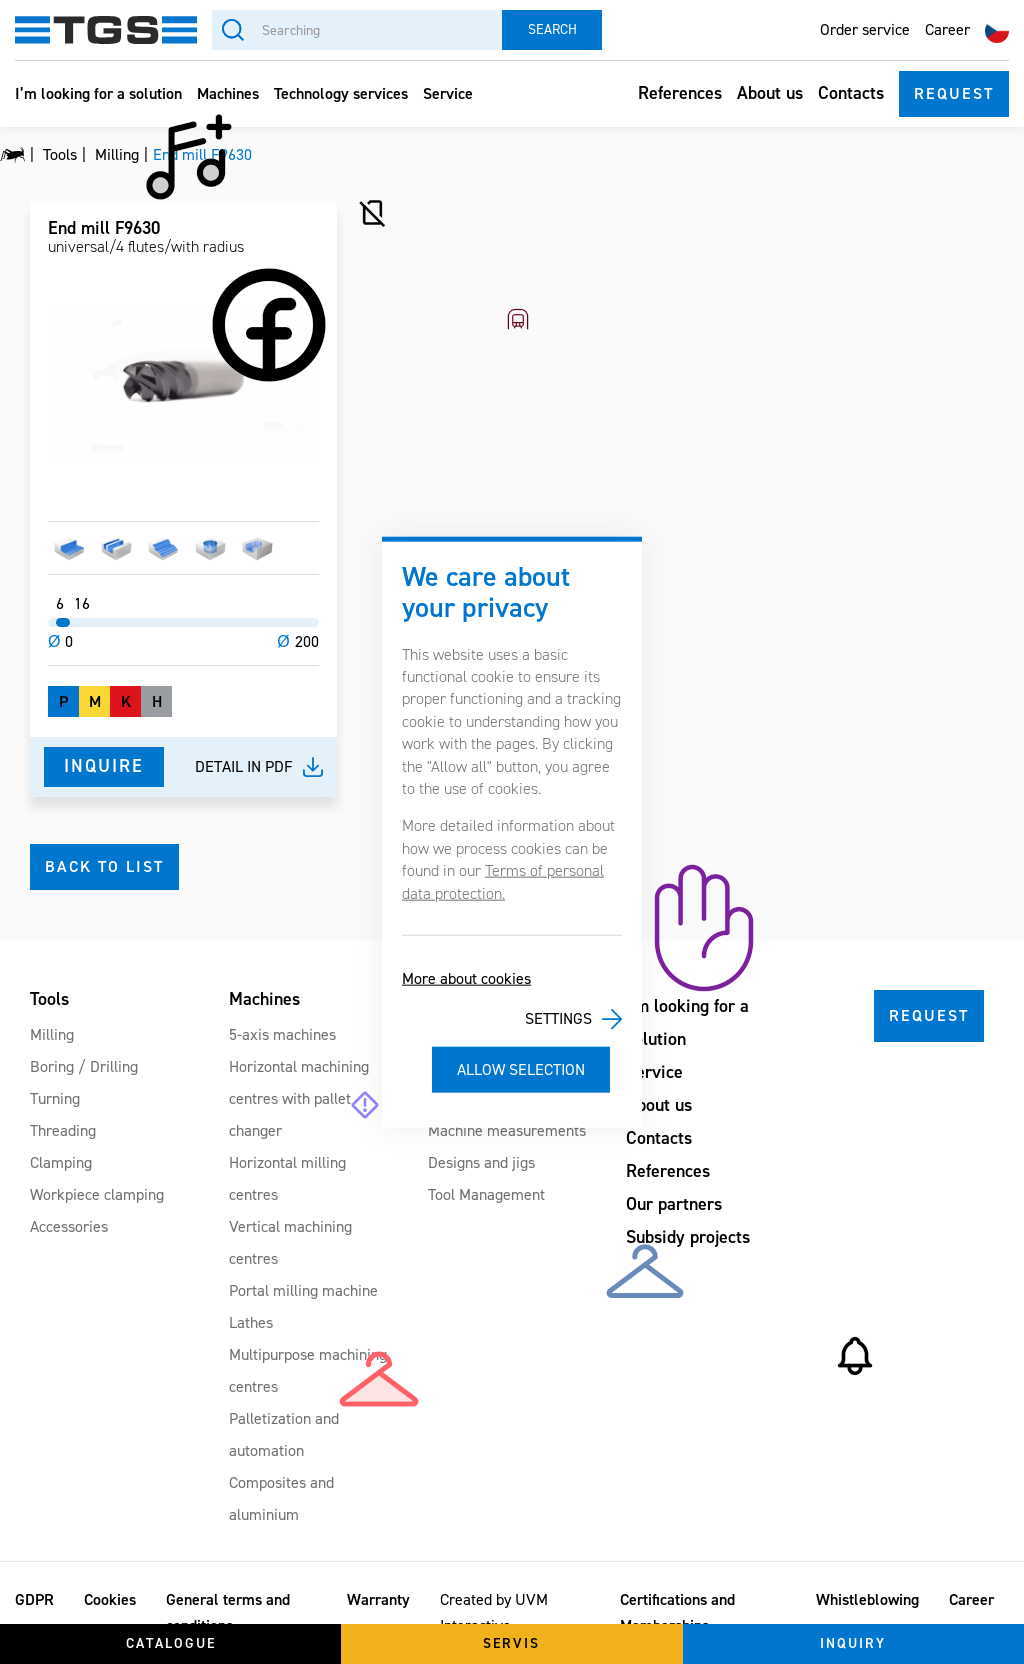  I want to click on open facebook app, so click(269, 325).